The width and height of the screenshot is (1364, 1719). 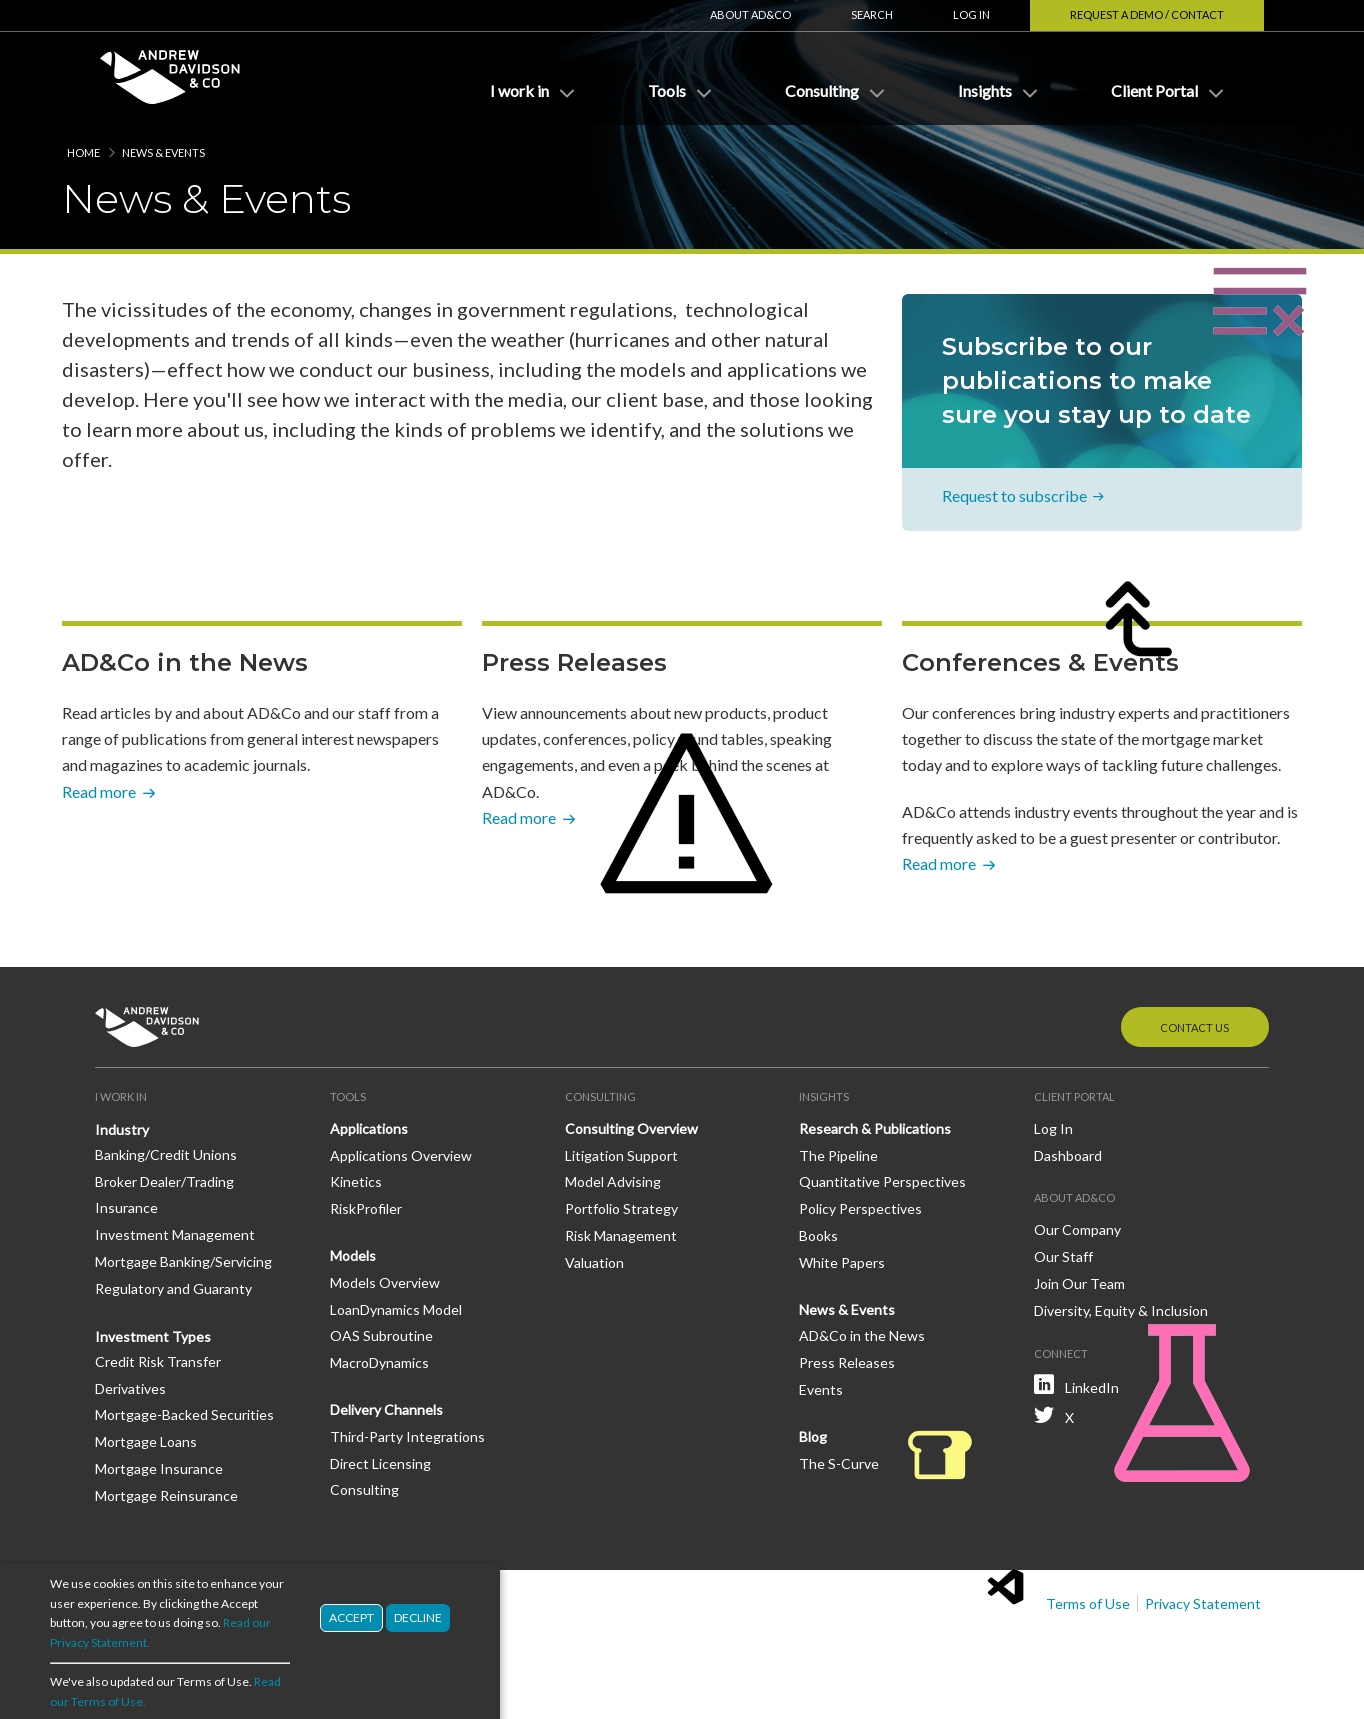 What do you see at coordinates (1141, 621) in the screenshot?
I see `go back two levels in navigation` at bounding box center [1141, 621].